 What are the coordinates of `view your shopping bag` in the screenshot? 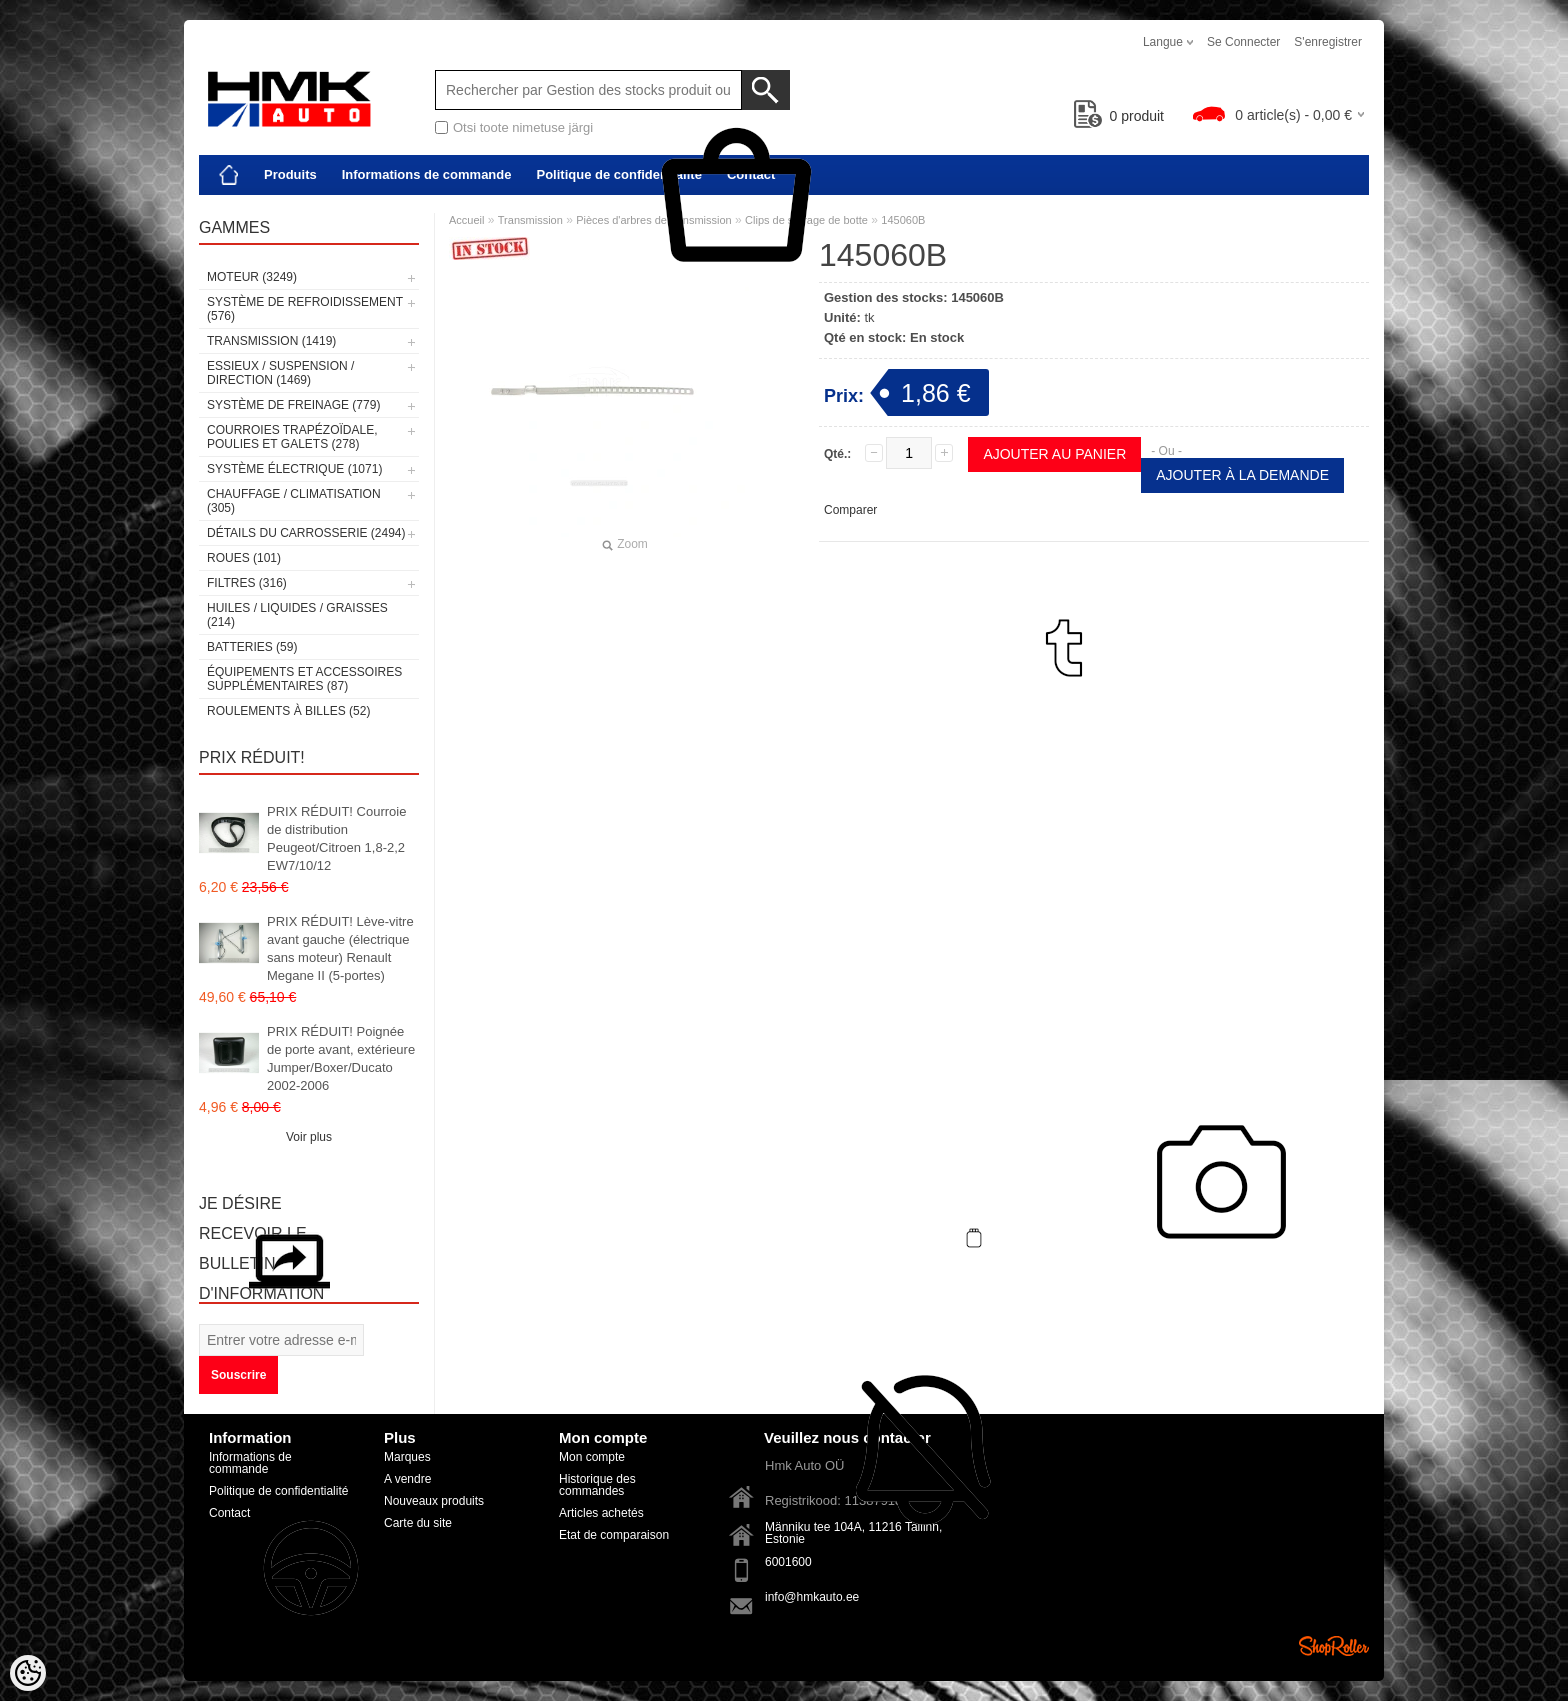 It's located at (736, 202).